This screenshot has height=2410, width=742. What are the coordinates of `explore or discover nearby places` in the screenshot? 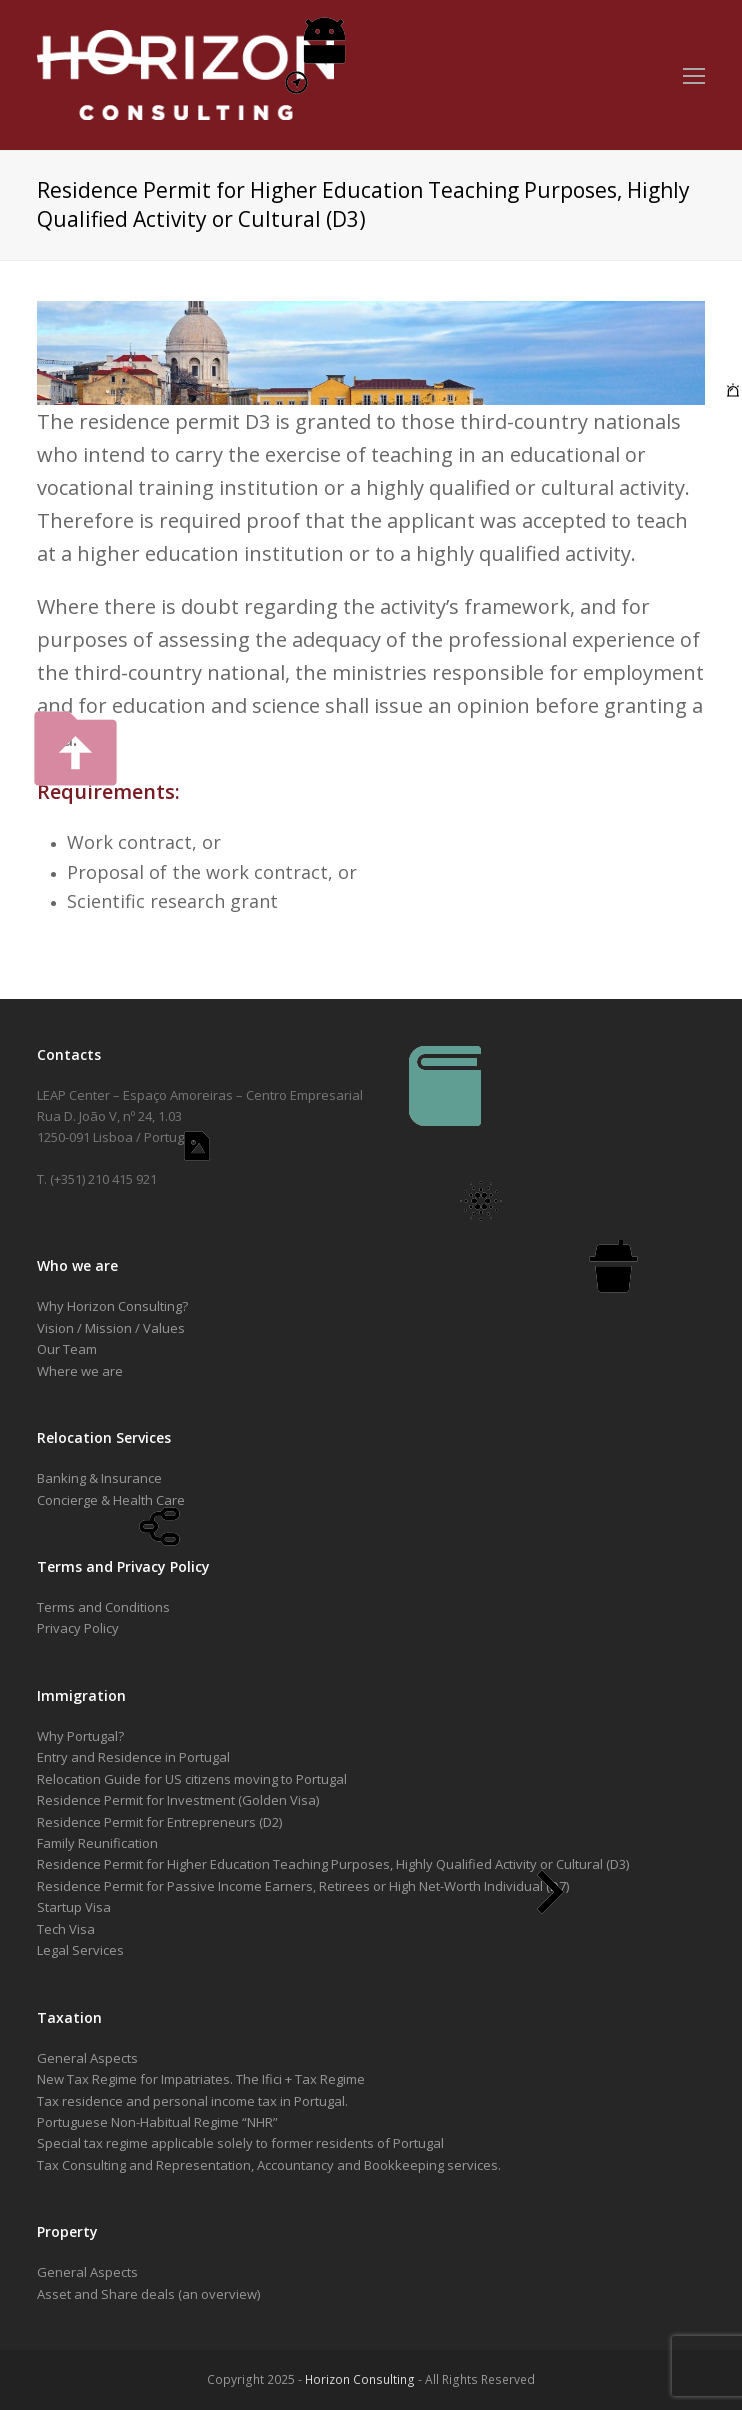 It's located at (296, 82).